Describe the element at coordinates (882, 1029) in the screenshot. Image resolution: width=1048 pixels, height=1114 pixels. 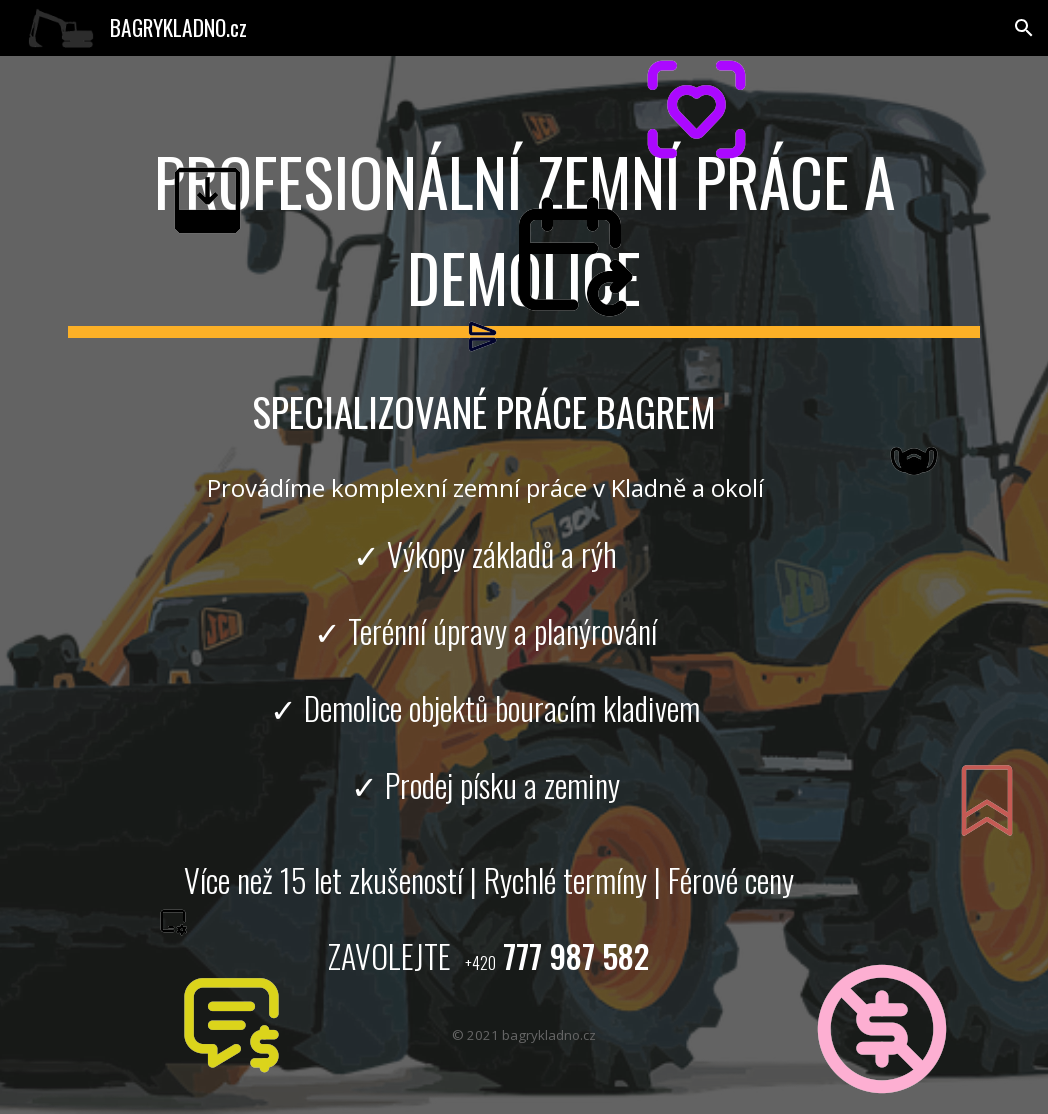
I see `indicates non-commercial use license` at that location.